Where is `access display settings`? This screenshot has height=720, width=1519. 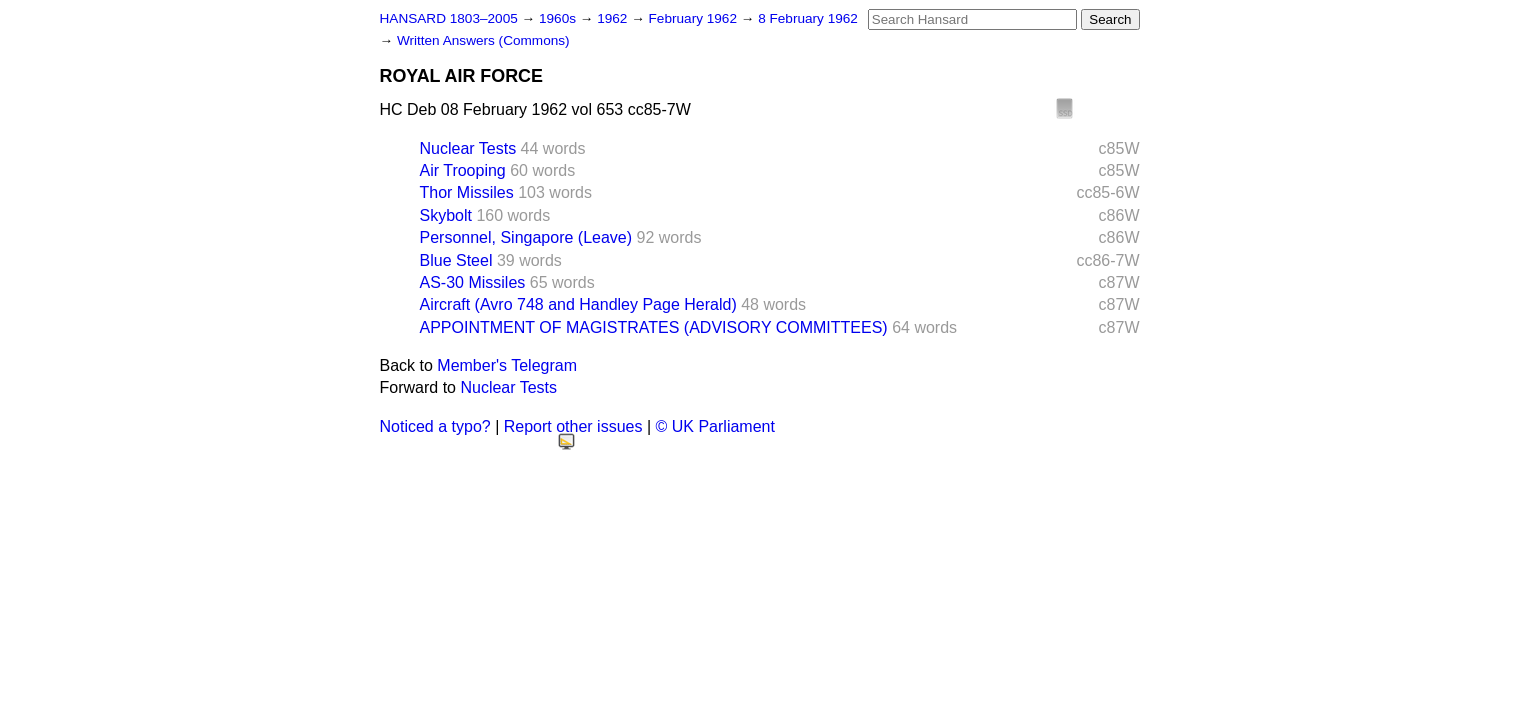 access display settings is located at coordinates (566, 441).